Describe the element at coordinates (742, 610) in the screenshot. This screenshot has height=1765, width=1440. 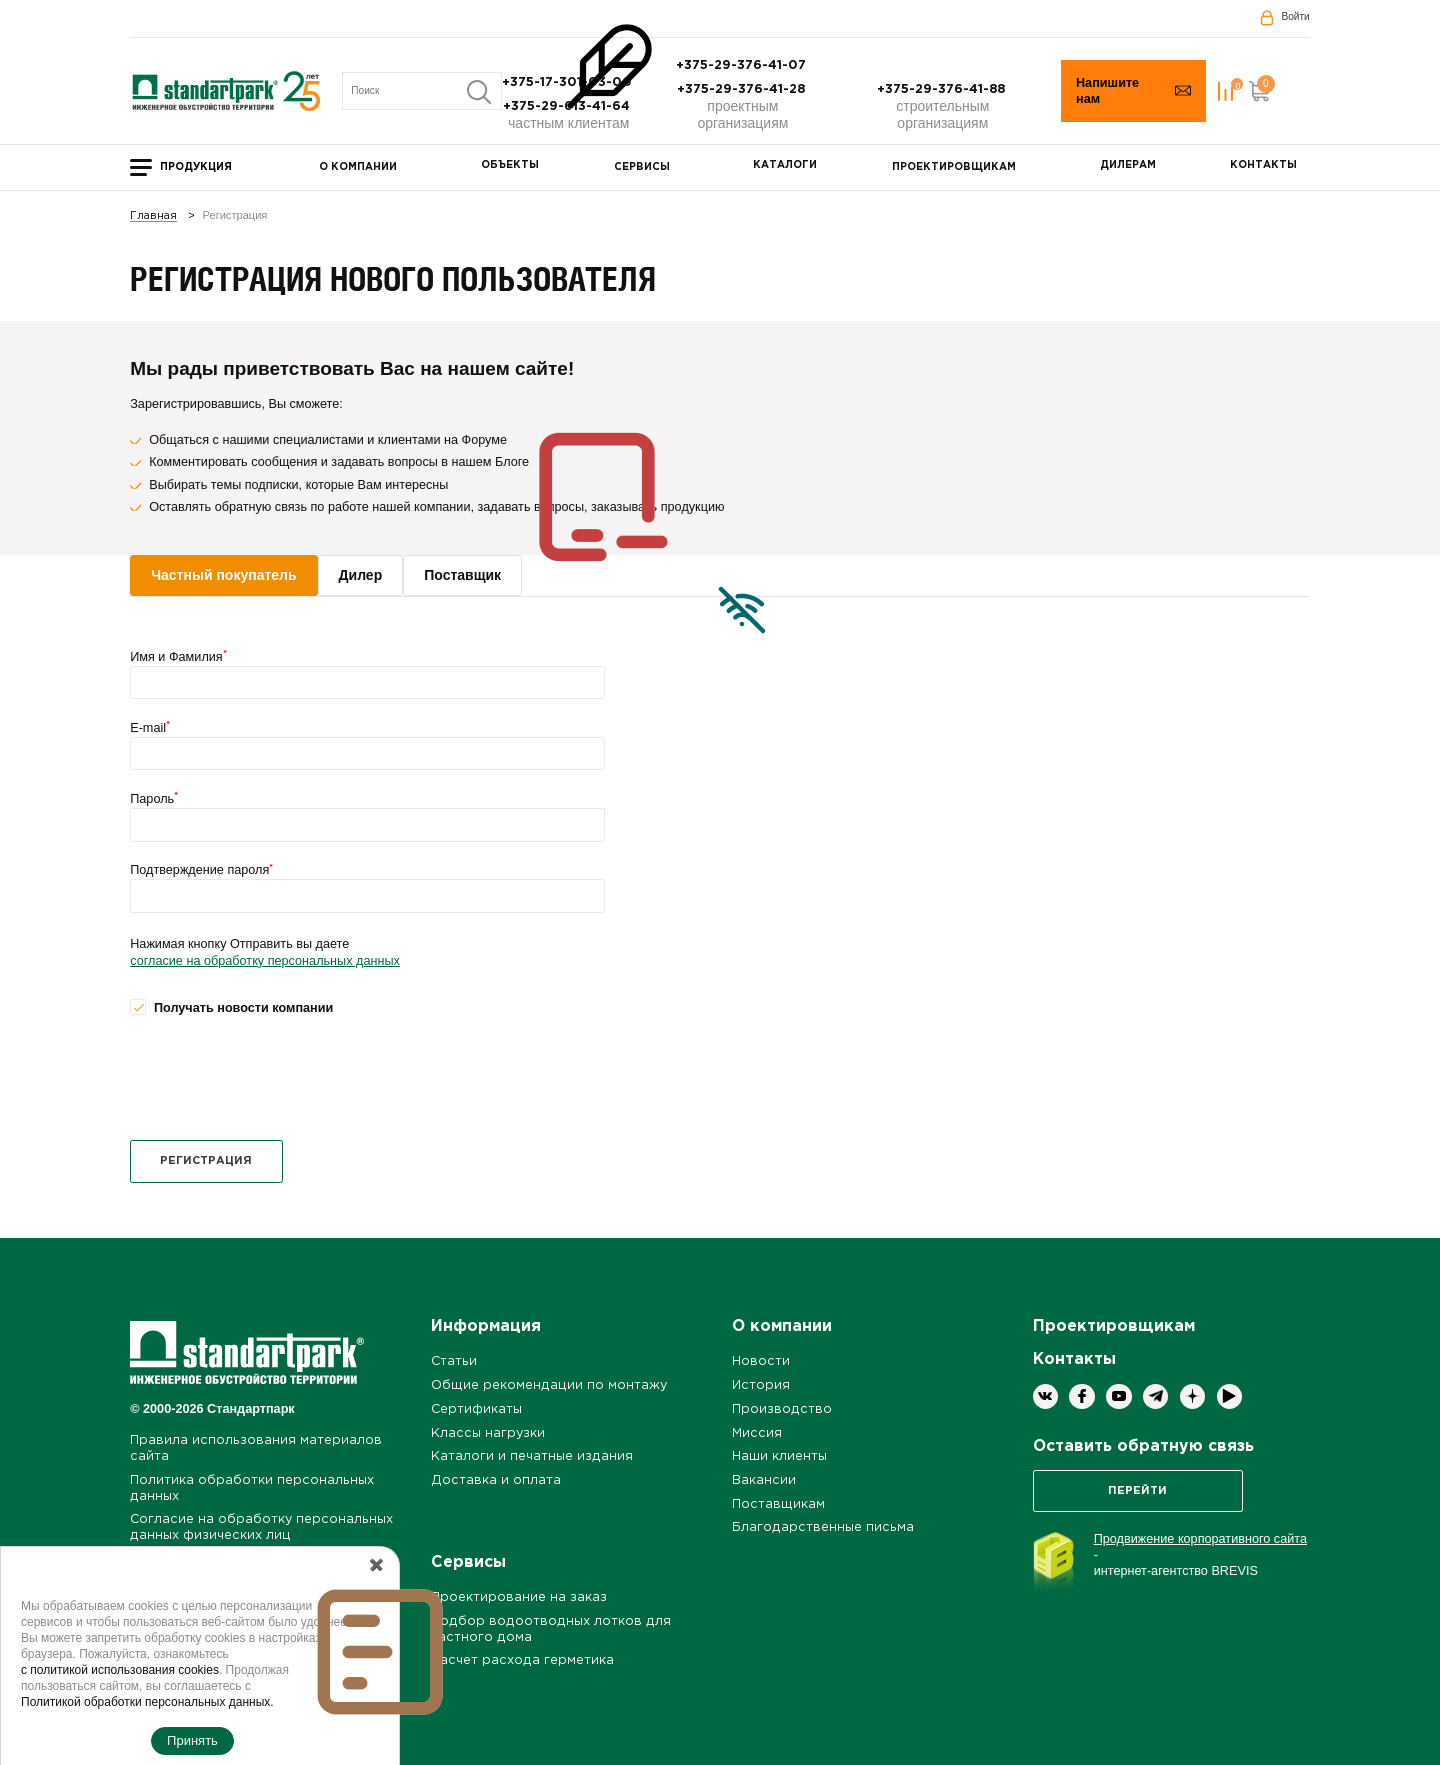
I see `indicates wifi is disabled or unavailable` at that location.